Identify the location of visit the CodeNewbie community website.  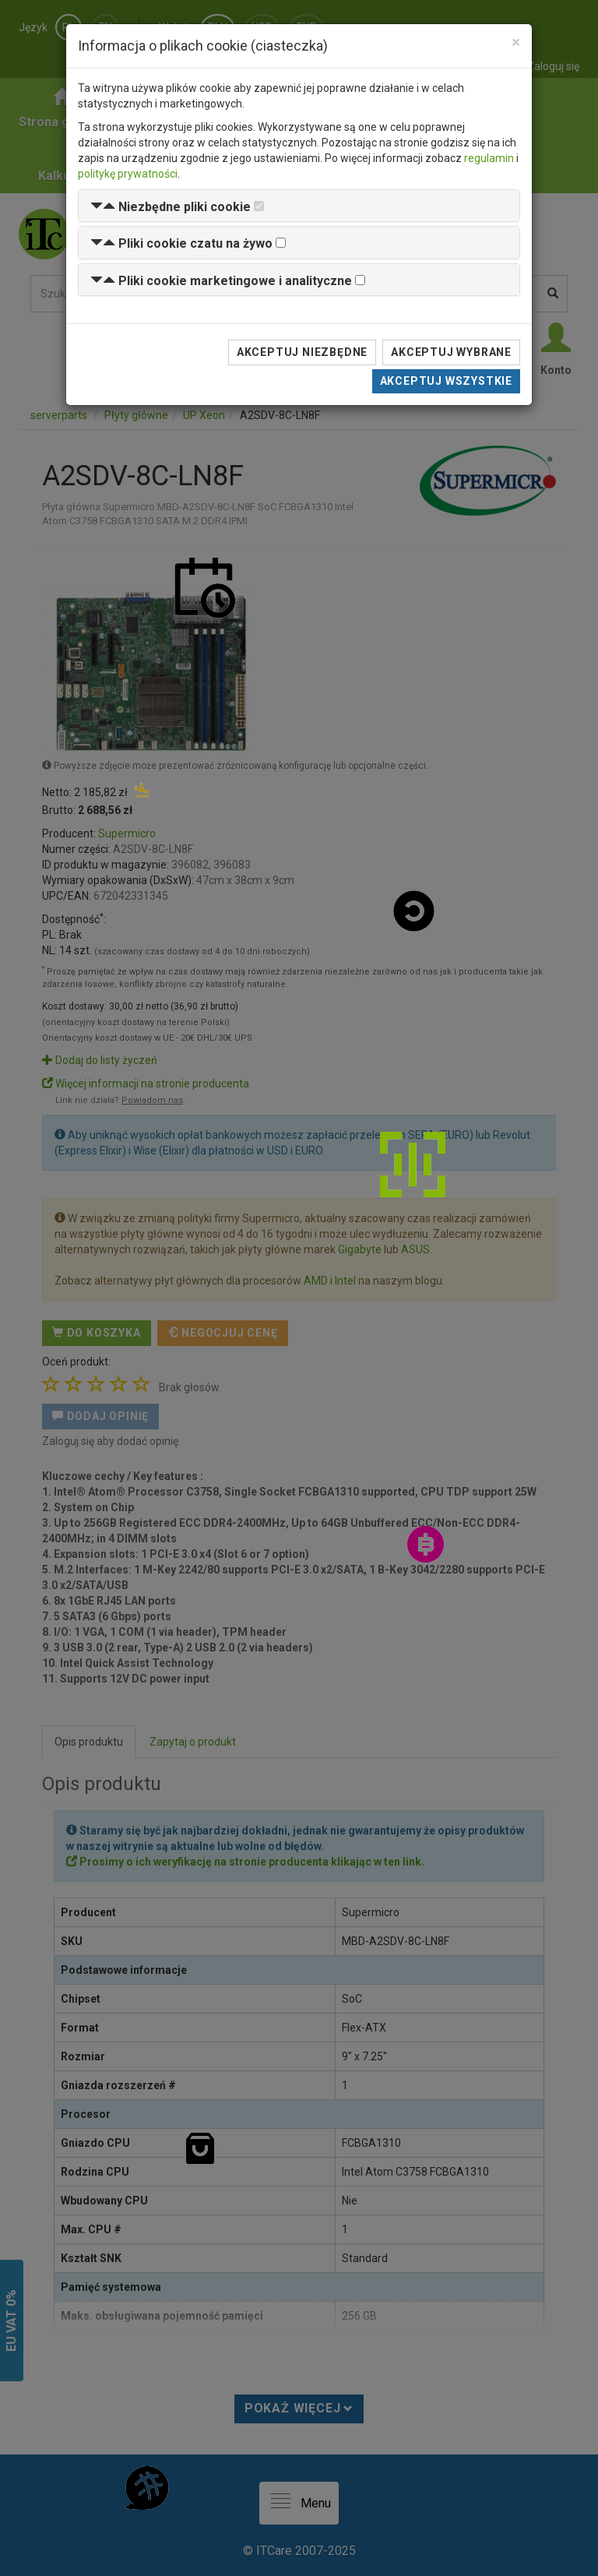
(147, 2488).